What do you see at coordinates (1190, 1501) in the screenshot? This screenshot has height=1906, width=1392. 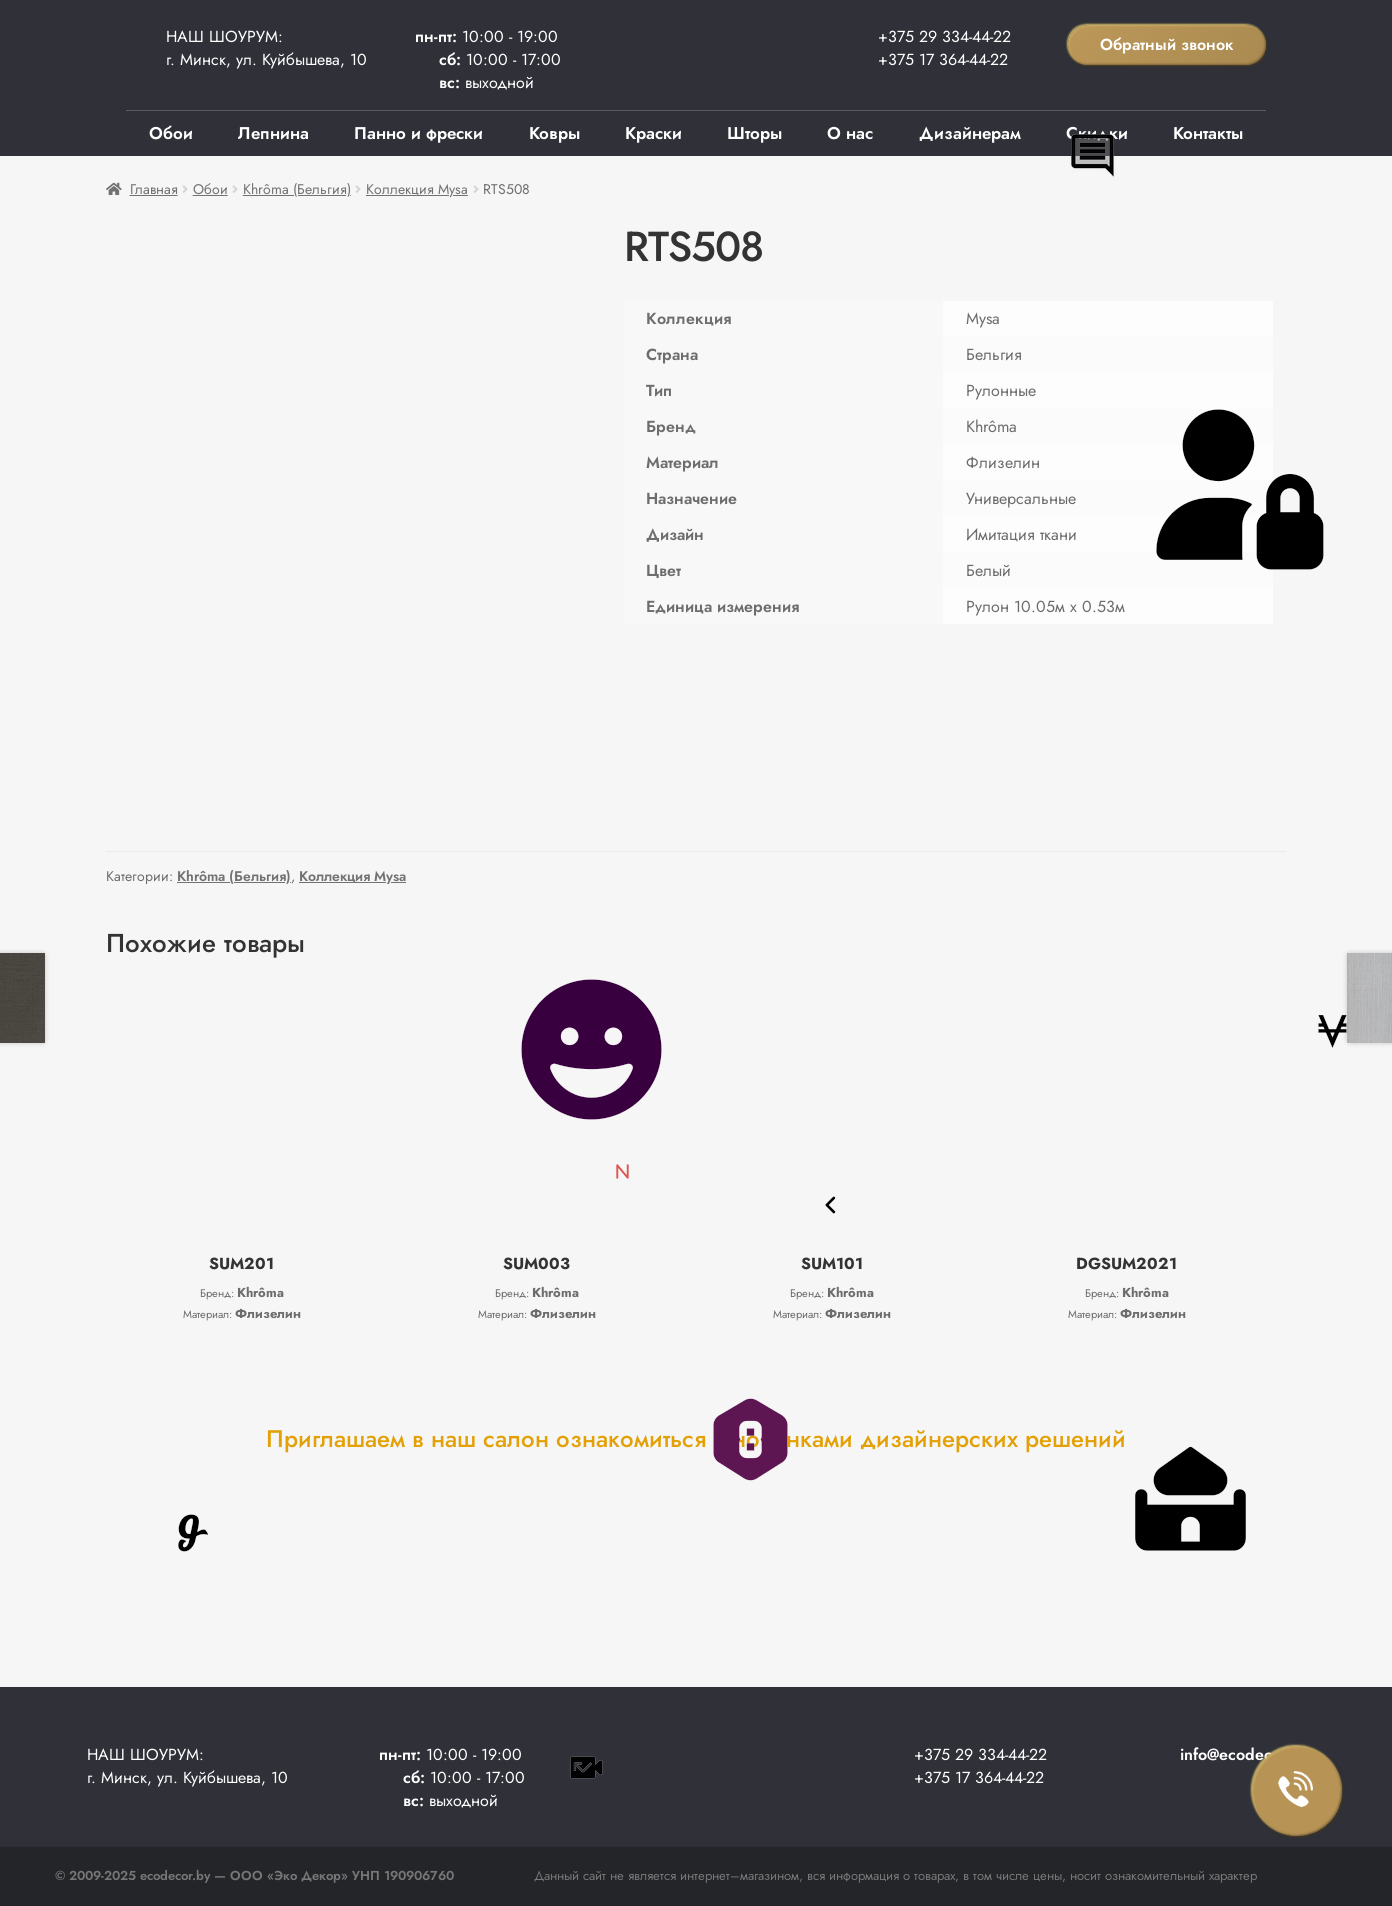 I see `find nearby mosques` at bounding box center [1190, 1501].